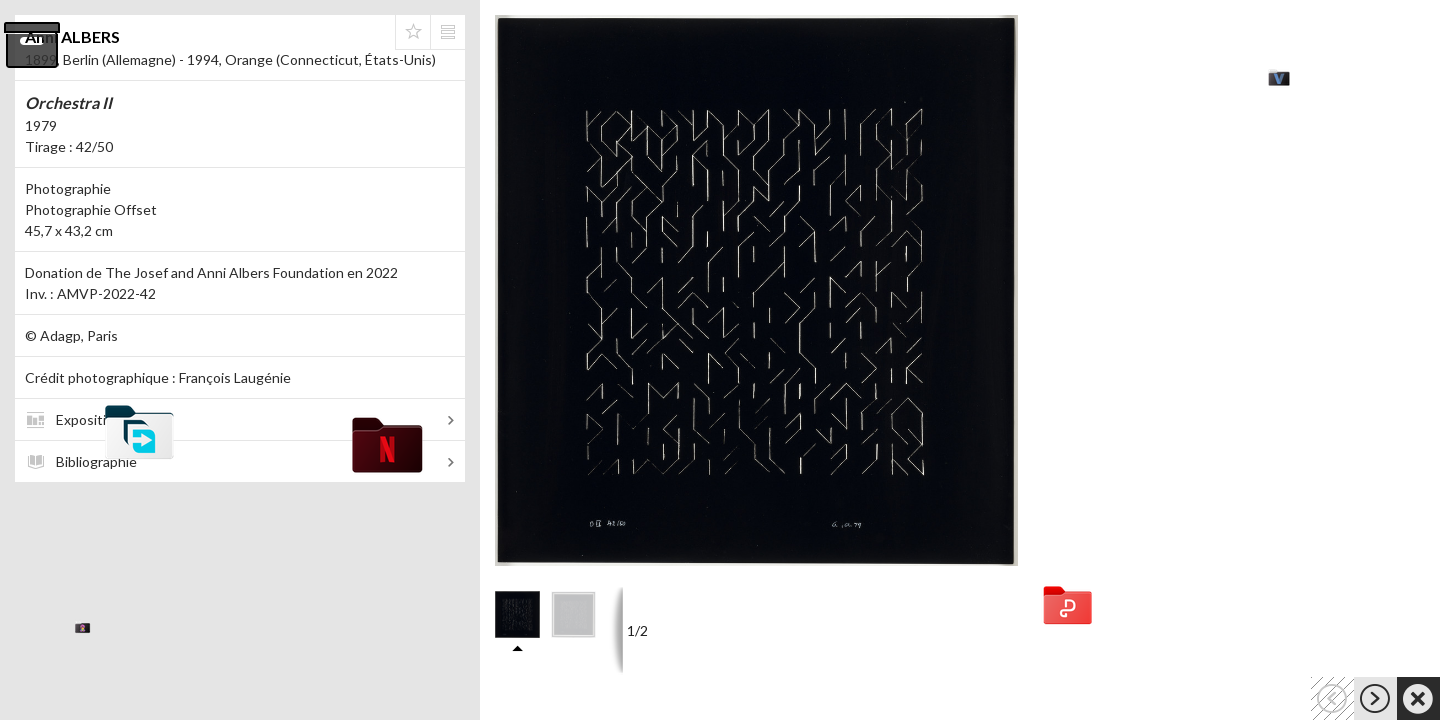  What do you see at coordinates (82, 627) in the screenshot?
I see `folder containing emoji or emoticon files` at bounding box center [82, 627].